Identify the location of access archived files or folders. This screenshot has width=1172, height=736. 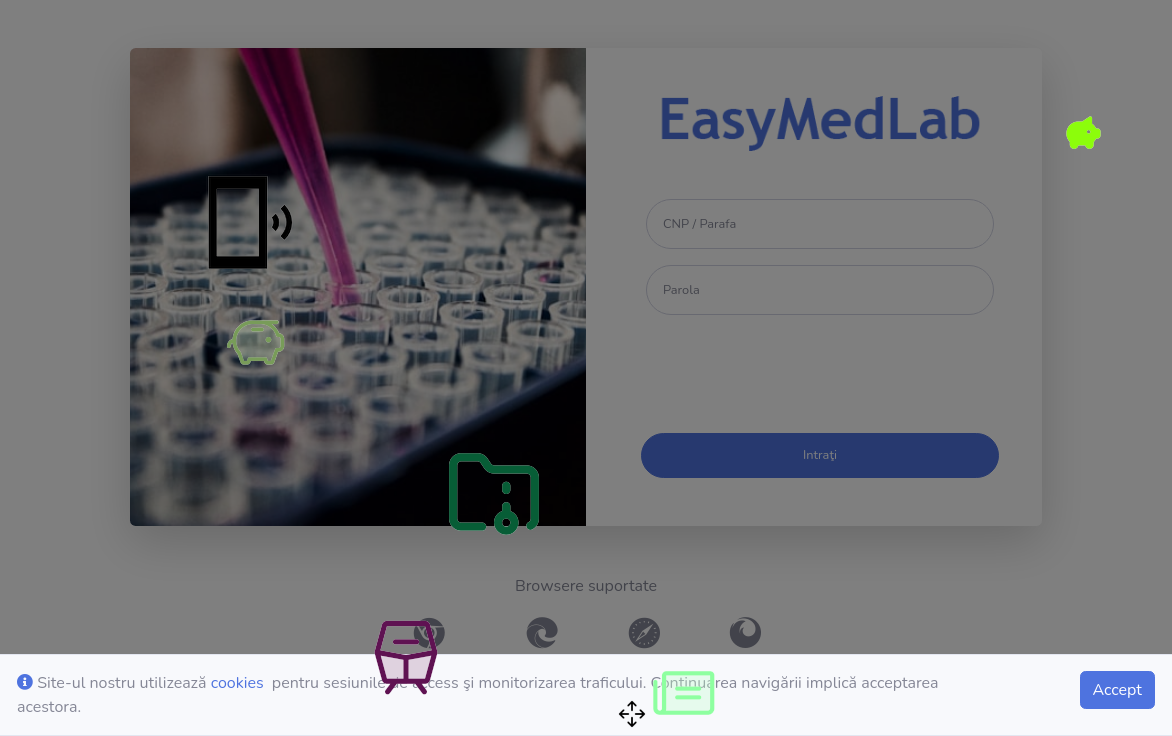
(494, 494).